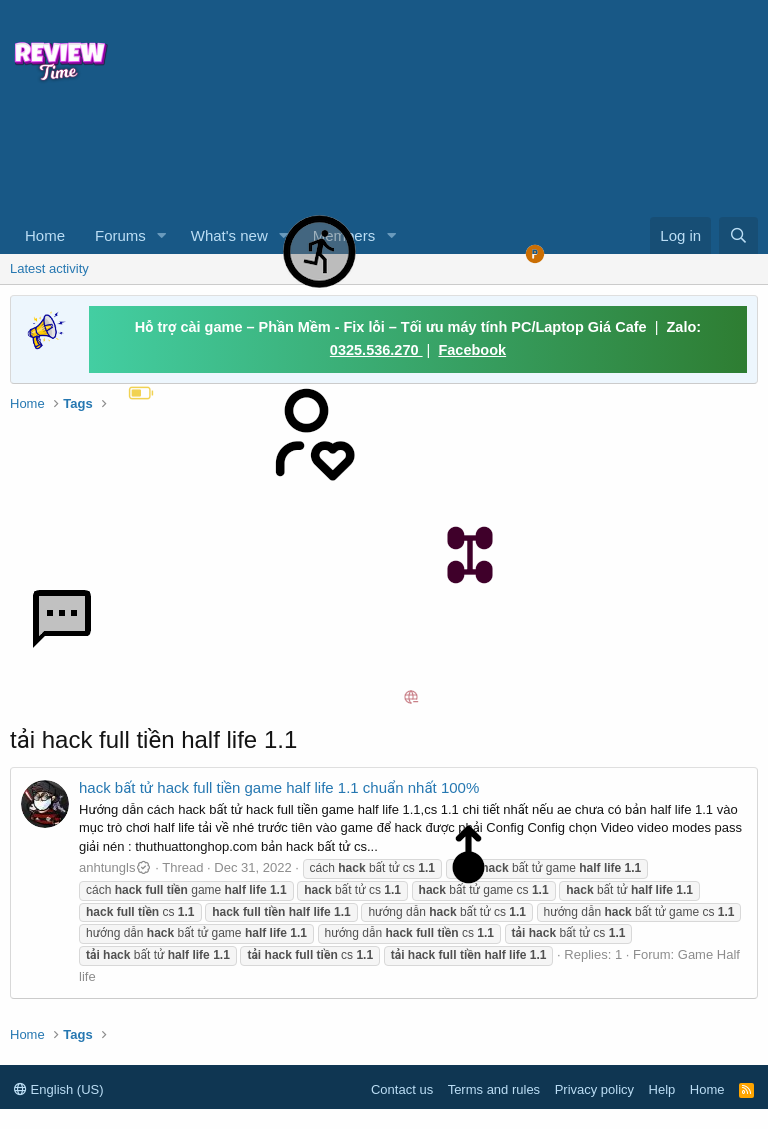 The width and height of the screenshot is (768, 1129). I want to click on remove a website from your list, so click(411, 697).